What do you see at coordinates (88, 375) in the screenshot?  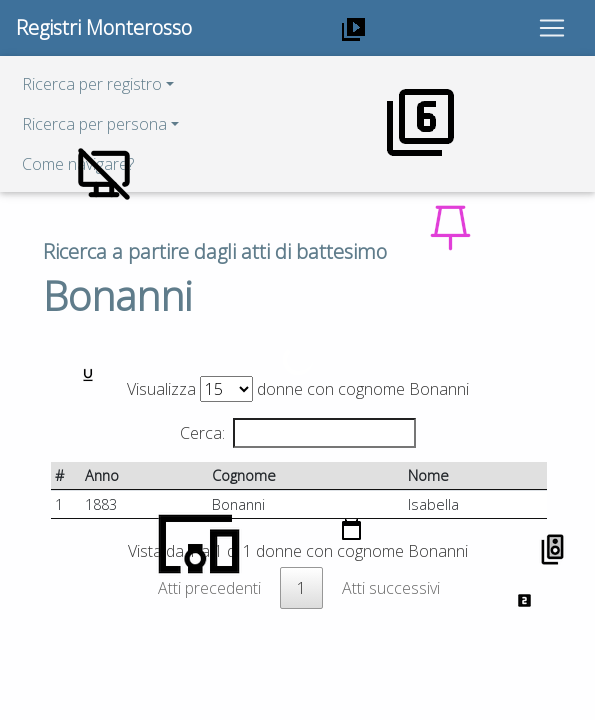 I see `apply underline formatting to selected text` at bounding box center [88, 375].